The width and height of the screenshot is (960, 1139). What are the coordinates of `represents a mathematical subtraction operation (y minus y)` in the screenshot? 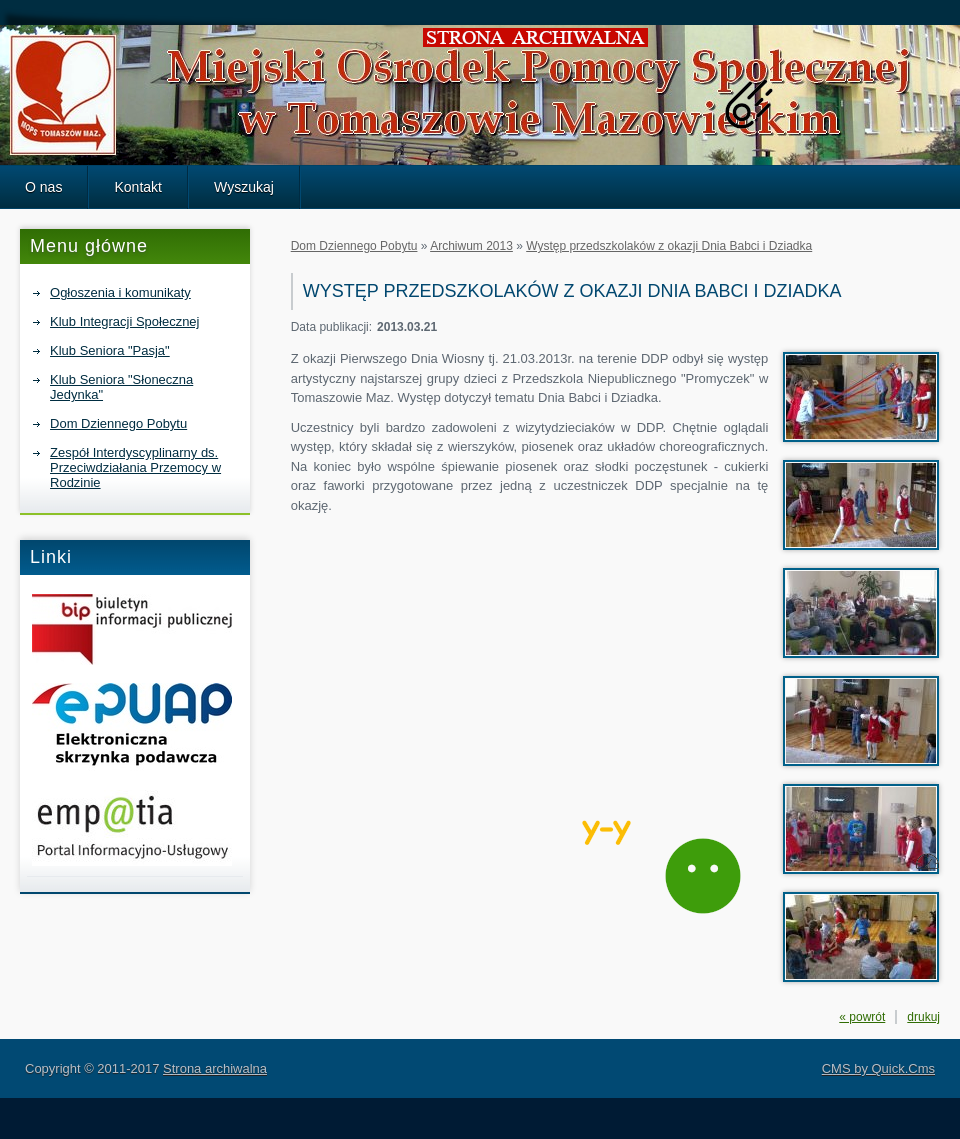 It's located at (606, 829).